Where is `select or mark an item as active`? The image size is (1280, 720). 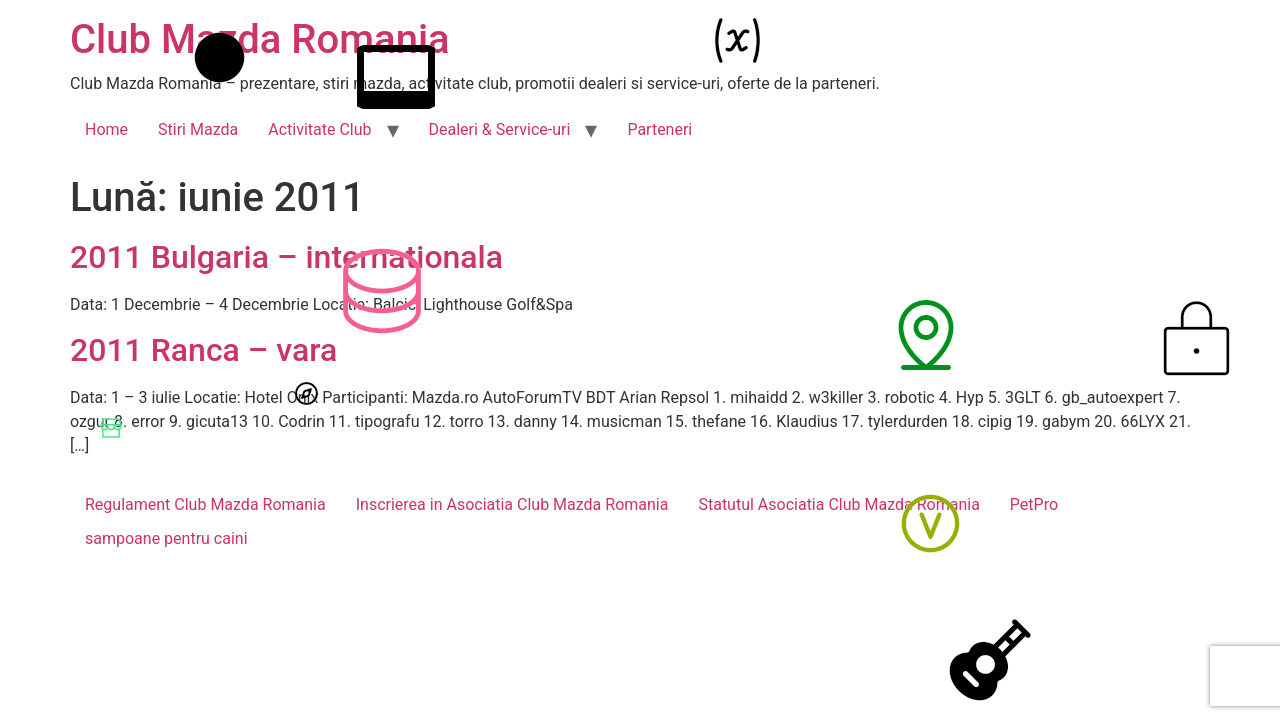
select or mark an item as active is located at coordinates (219, 57).